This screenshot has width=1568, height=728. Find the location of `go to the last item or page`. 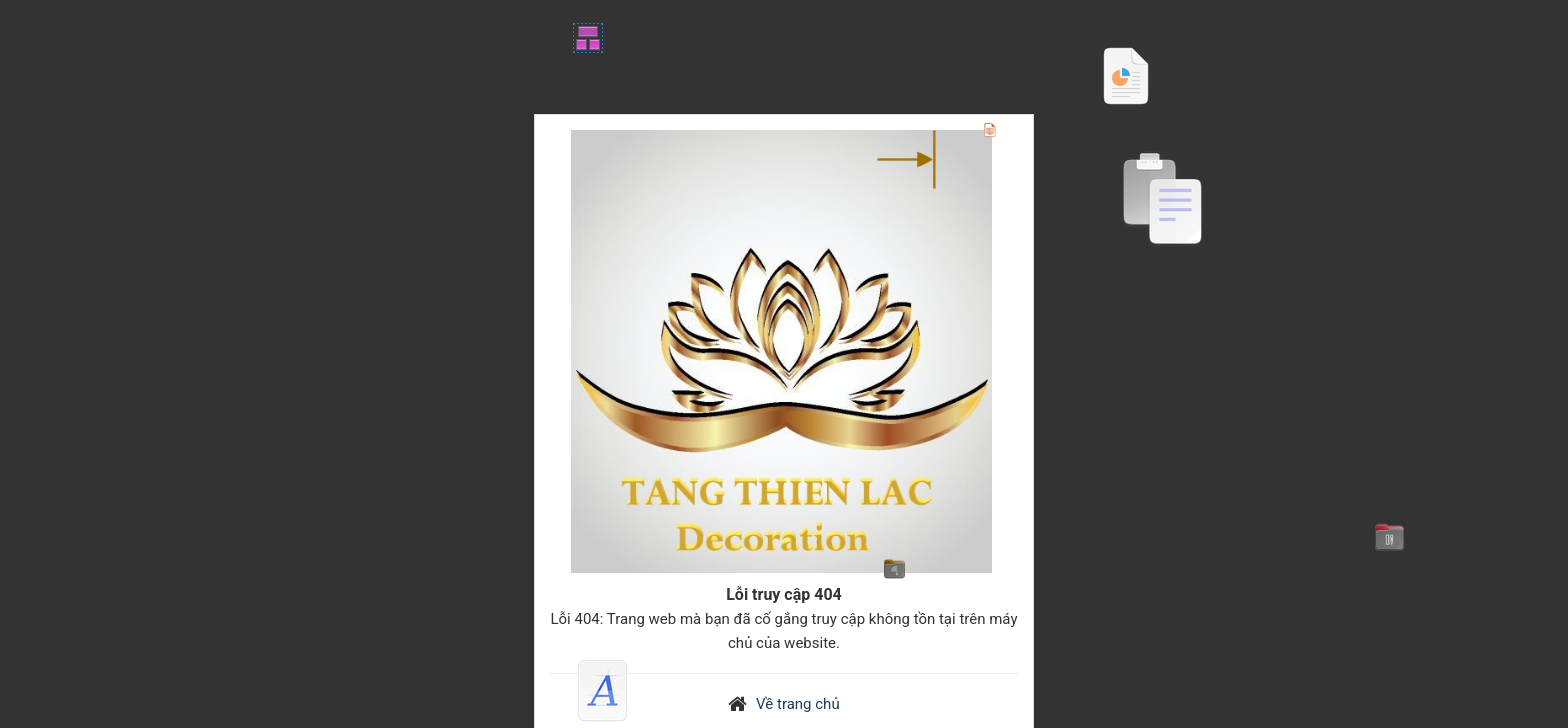

go to the last item or page is located at coordinates (906, 159).